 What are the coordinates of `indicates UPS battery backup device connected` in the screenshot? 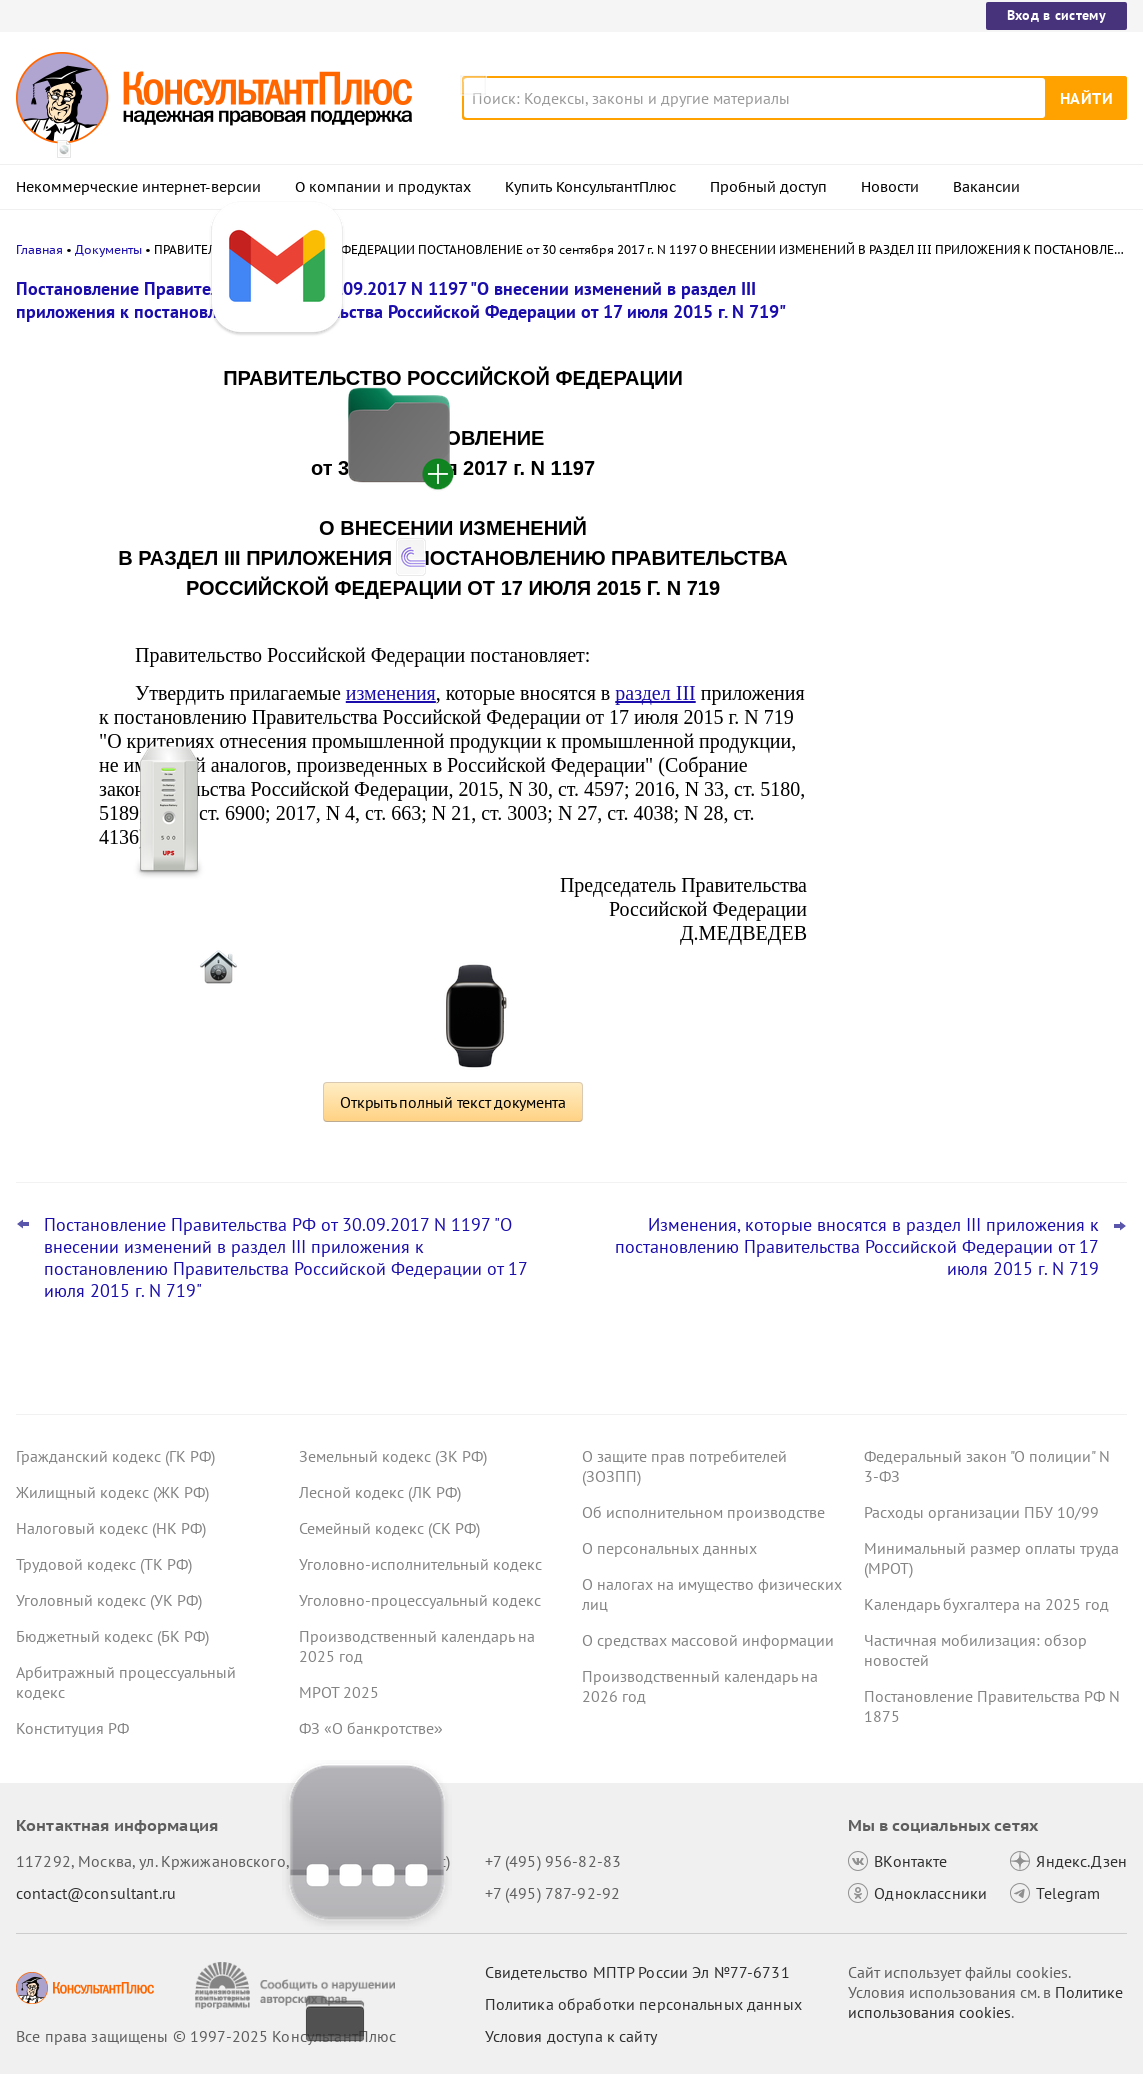 It's located at (169, 811).